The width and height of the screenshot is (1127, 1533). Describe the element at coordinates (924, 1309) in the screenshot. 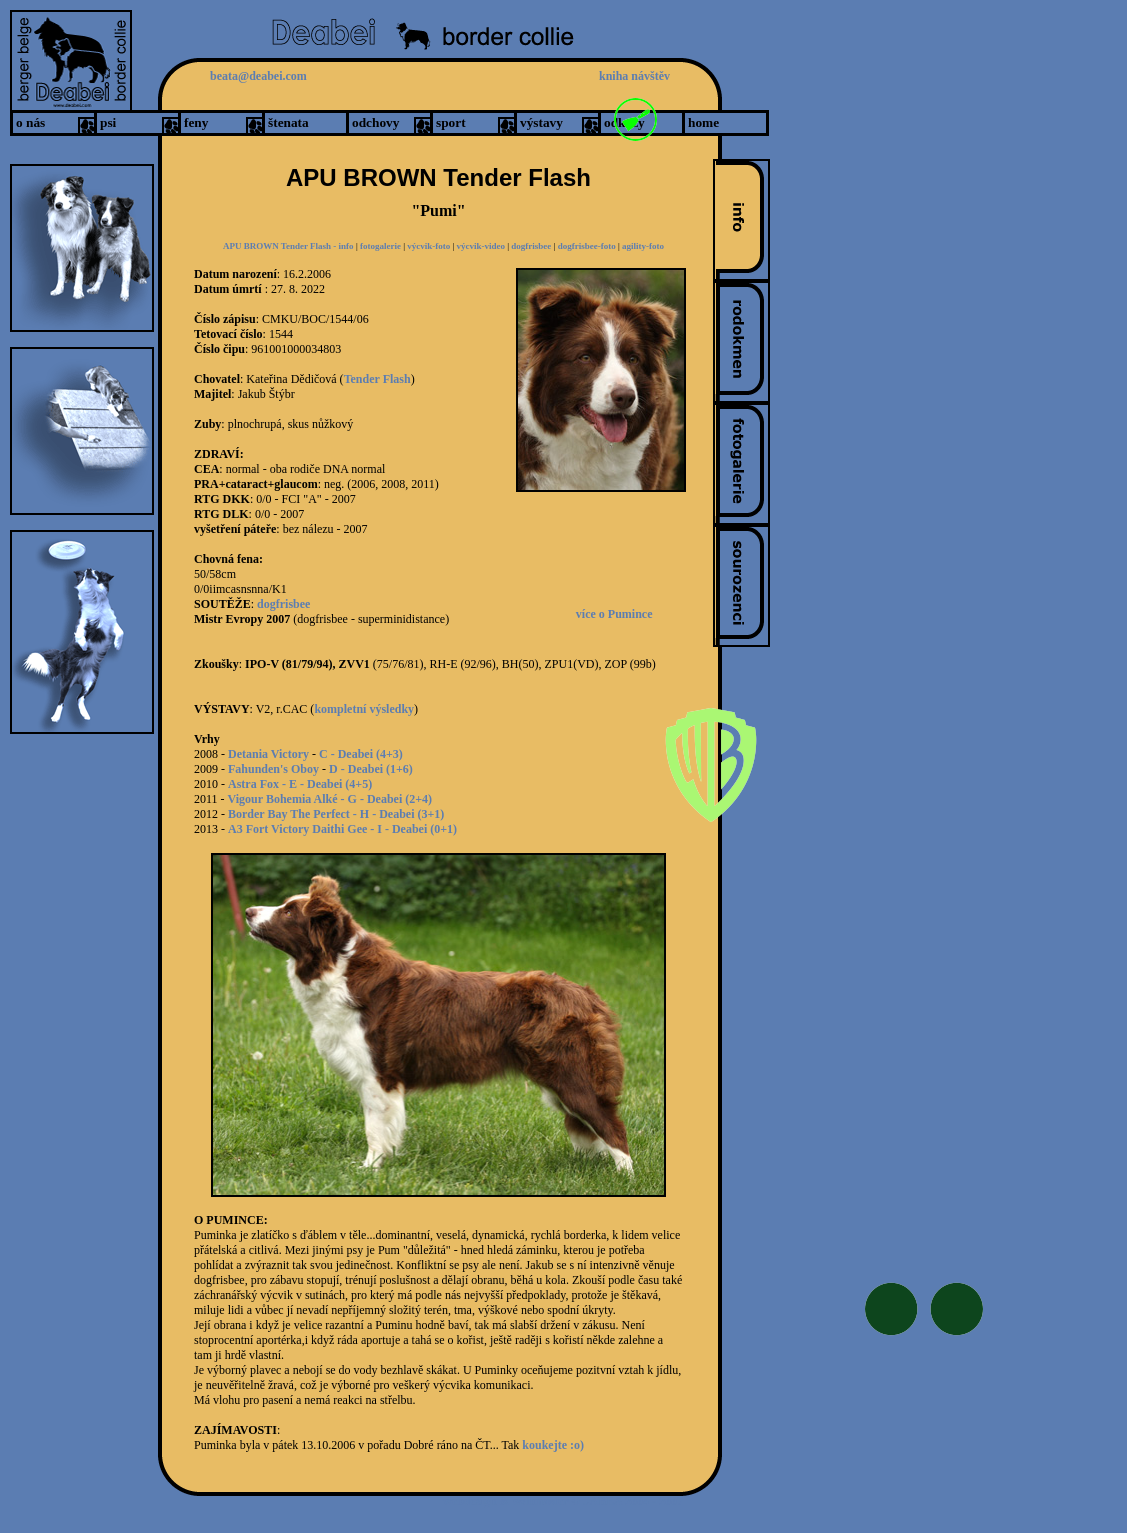

I see `open Flickr app` at that location.